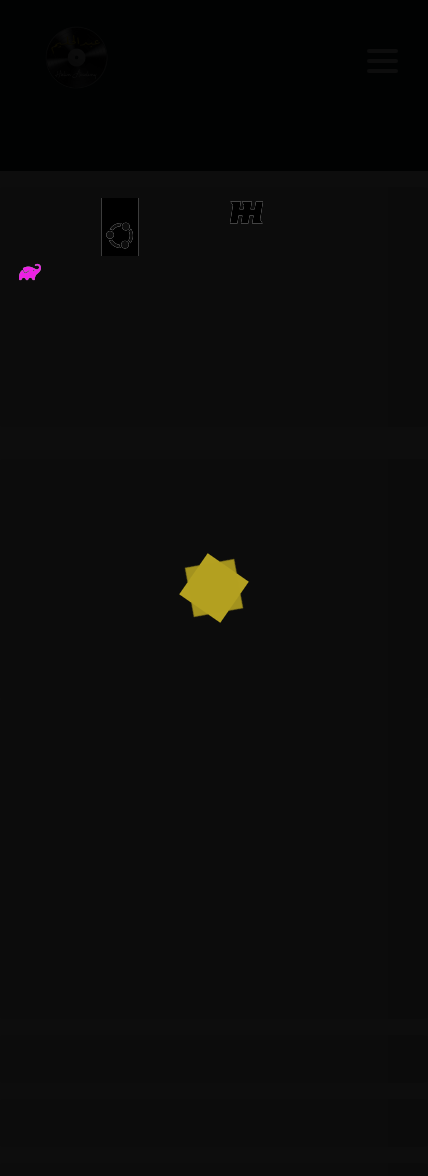 This screenshot has height=1176, width=428. What do you see at coordinates (30, 272) in the screenshot?
I see `Gradle build automation tool logo` at bounding box center [30, 272].